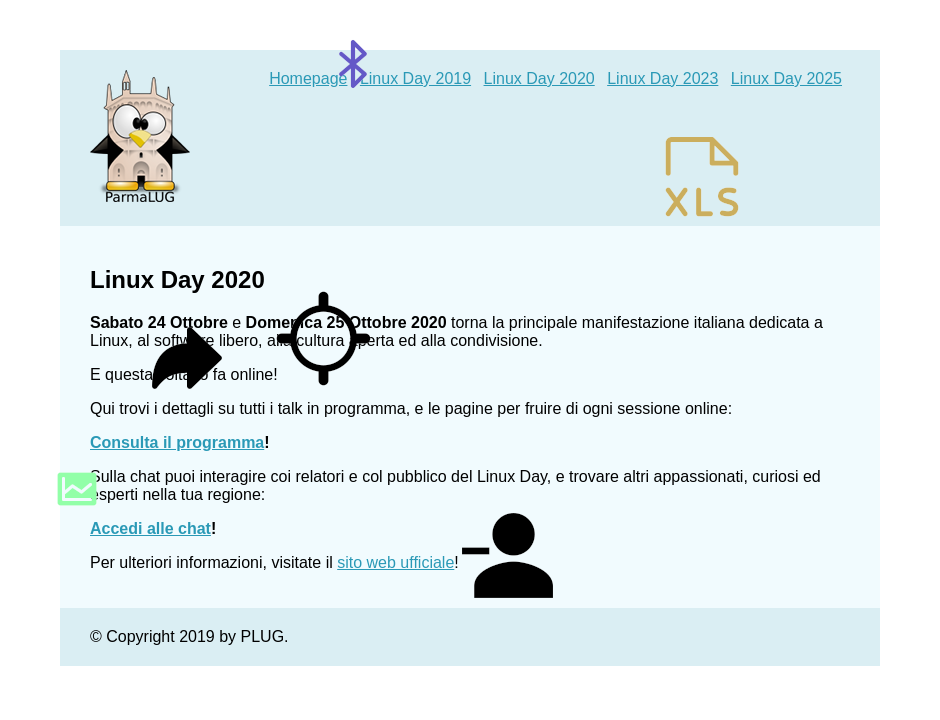 Image resolution: width=940 pixels, height=720 pixels. What do you see at coordinates (323, 338) in the screenshot?
I see `find my current location on the map` at bounding box center [323, 338].